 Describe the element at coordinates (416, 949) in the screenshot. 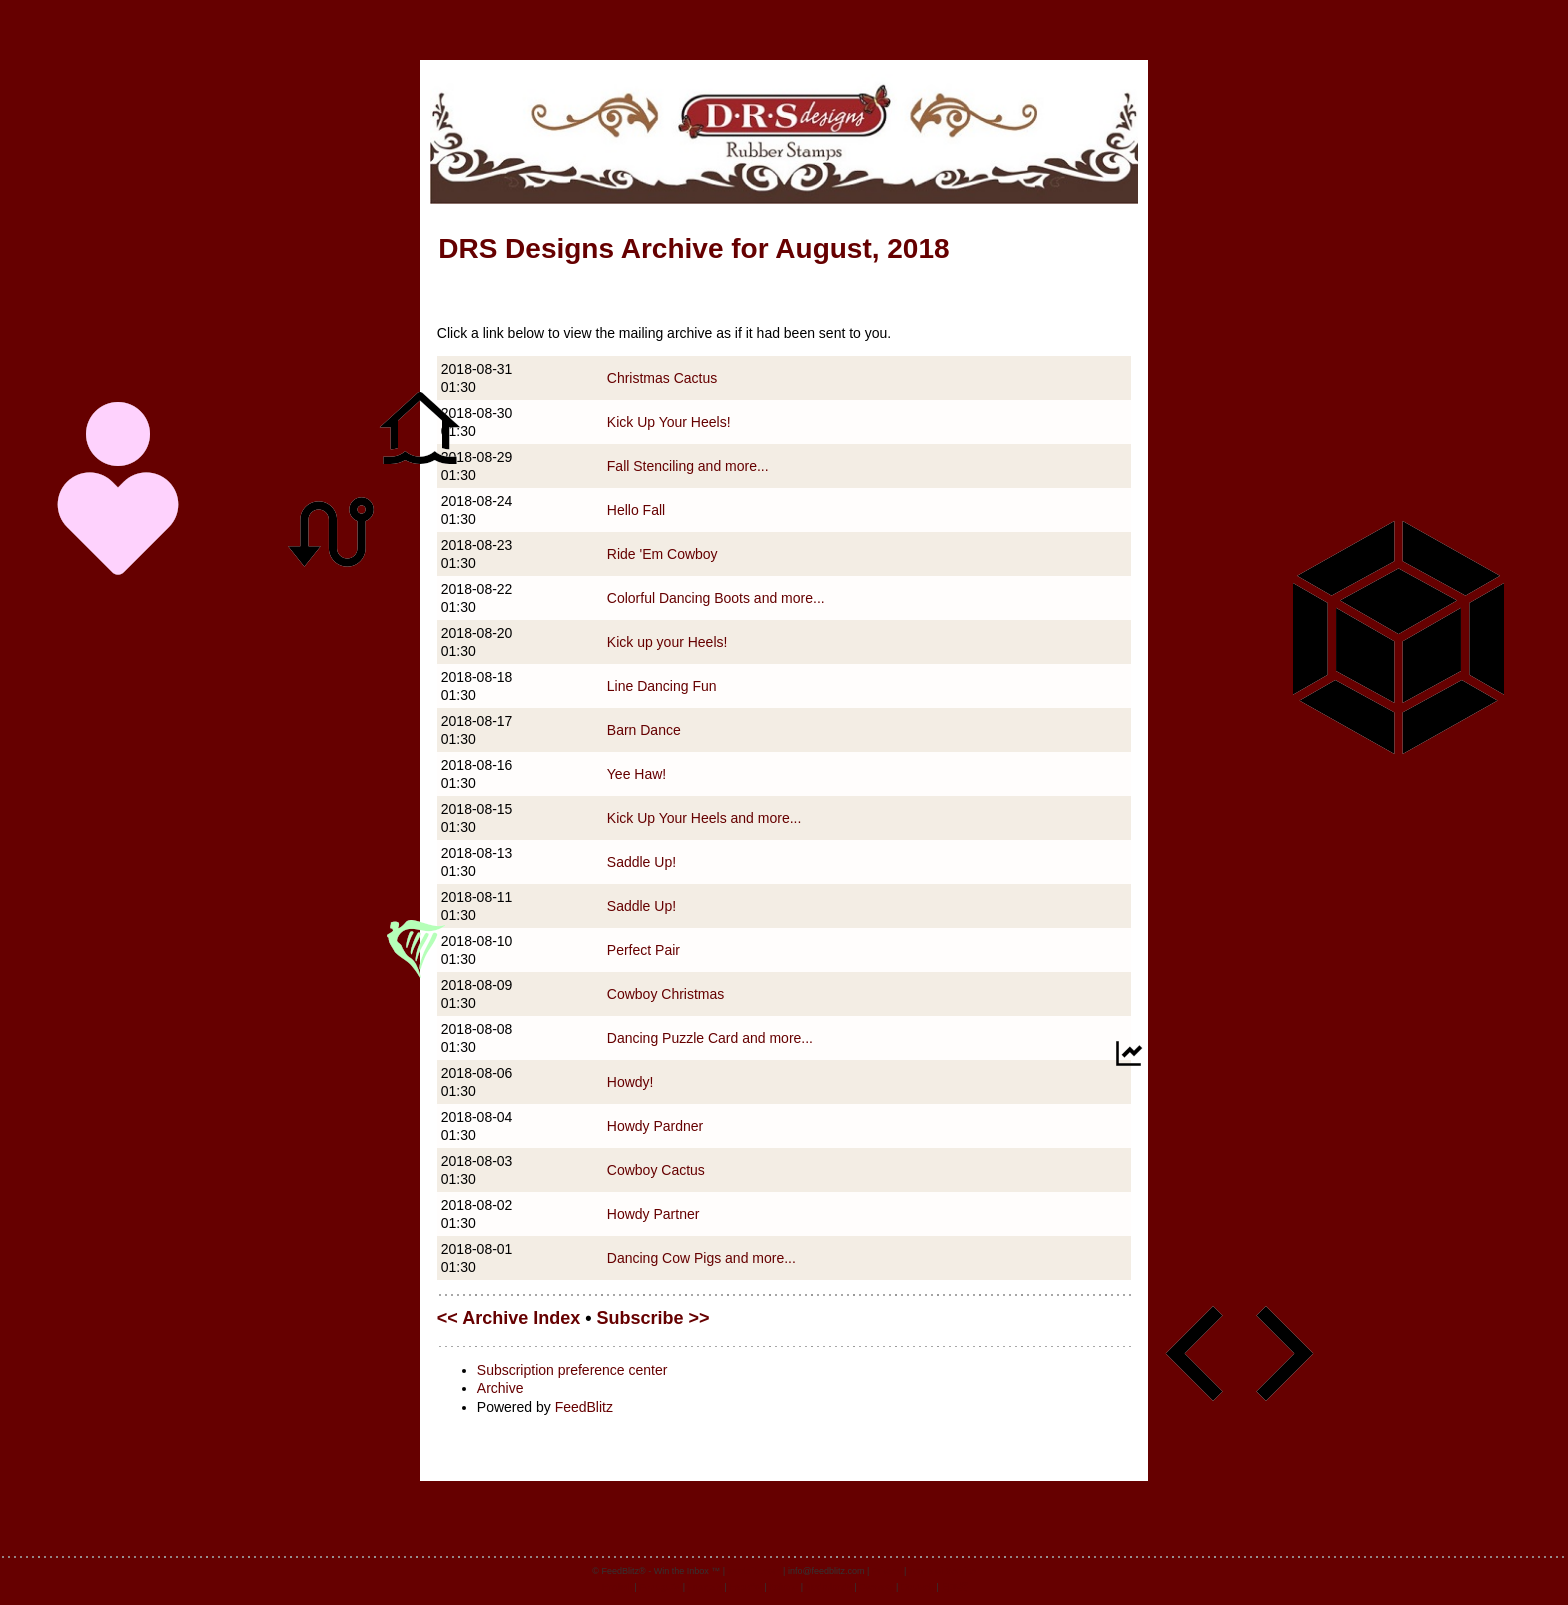

I see `open the Ryanair app` at that location.